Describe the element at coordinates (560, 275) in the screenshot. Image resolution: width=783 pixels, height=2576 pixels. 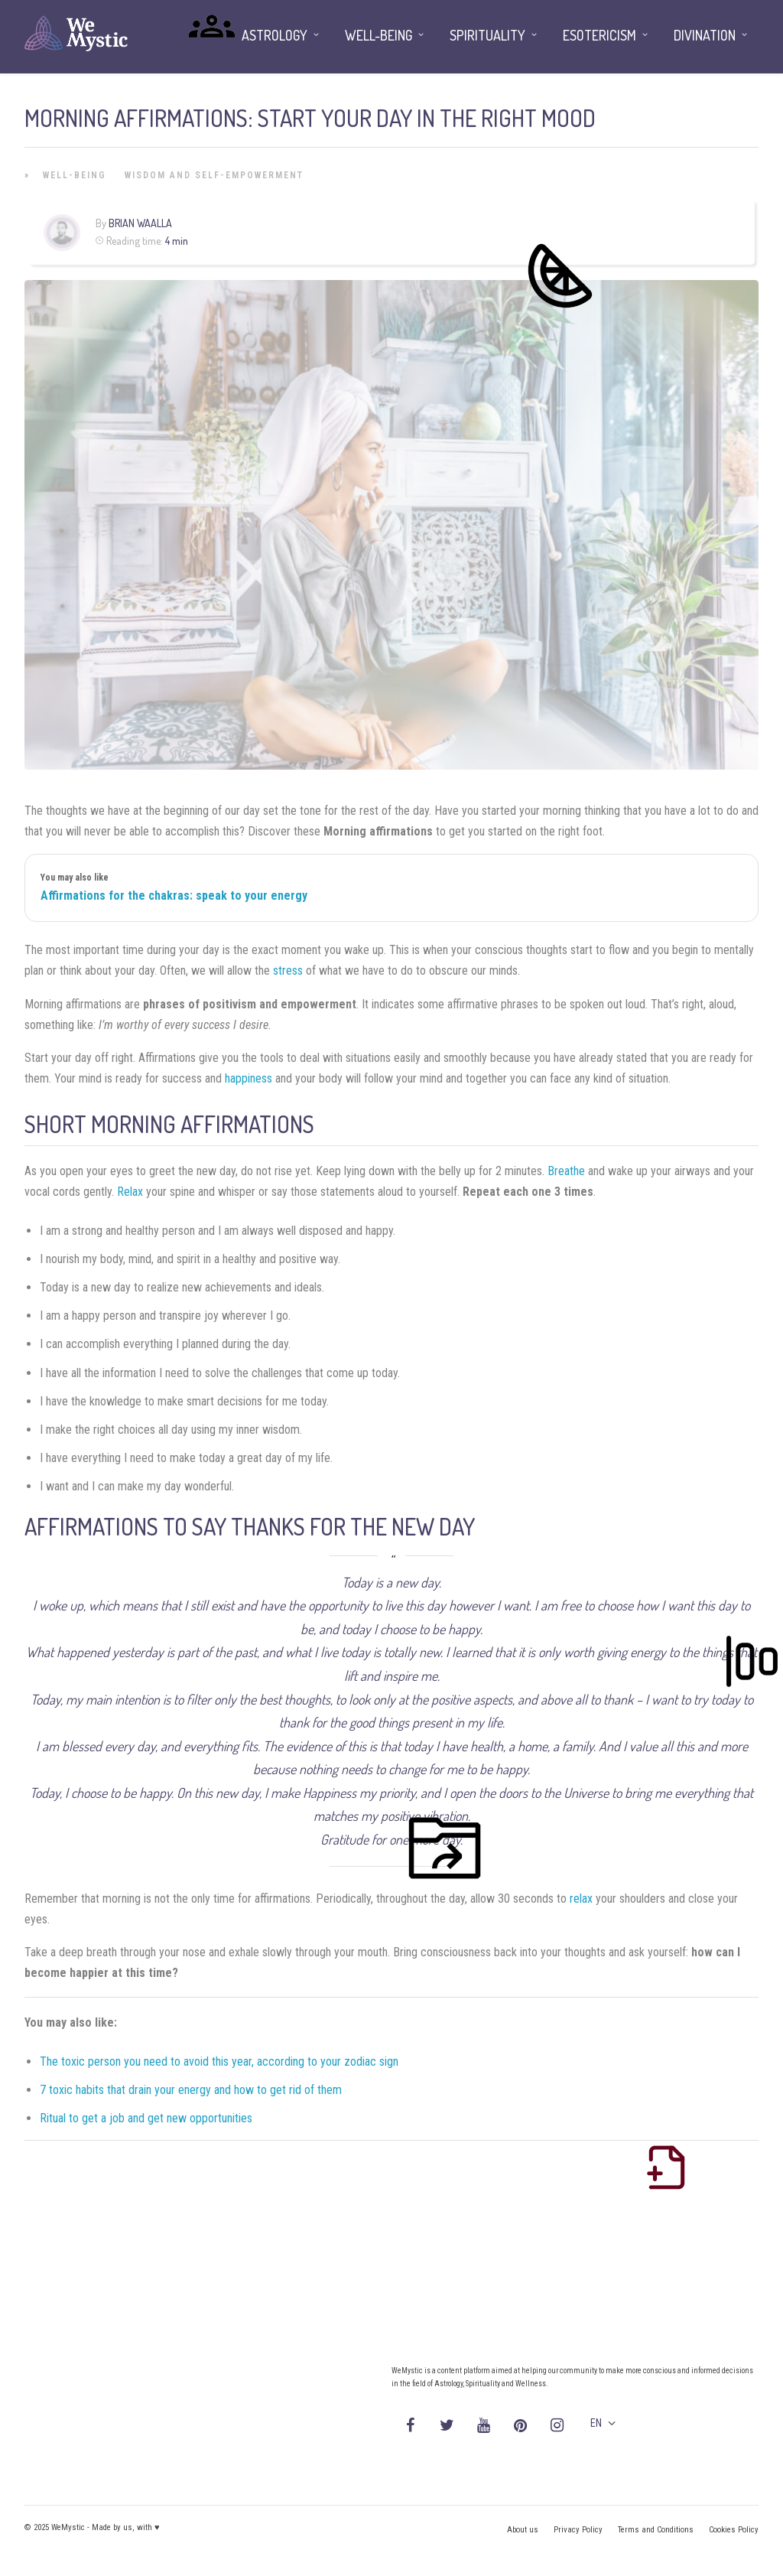
I see `indicates citrus or fruit-related content` at that location.